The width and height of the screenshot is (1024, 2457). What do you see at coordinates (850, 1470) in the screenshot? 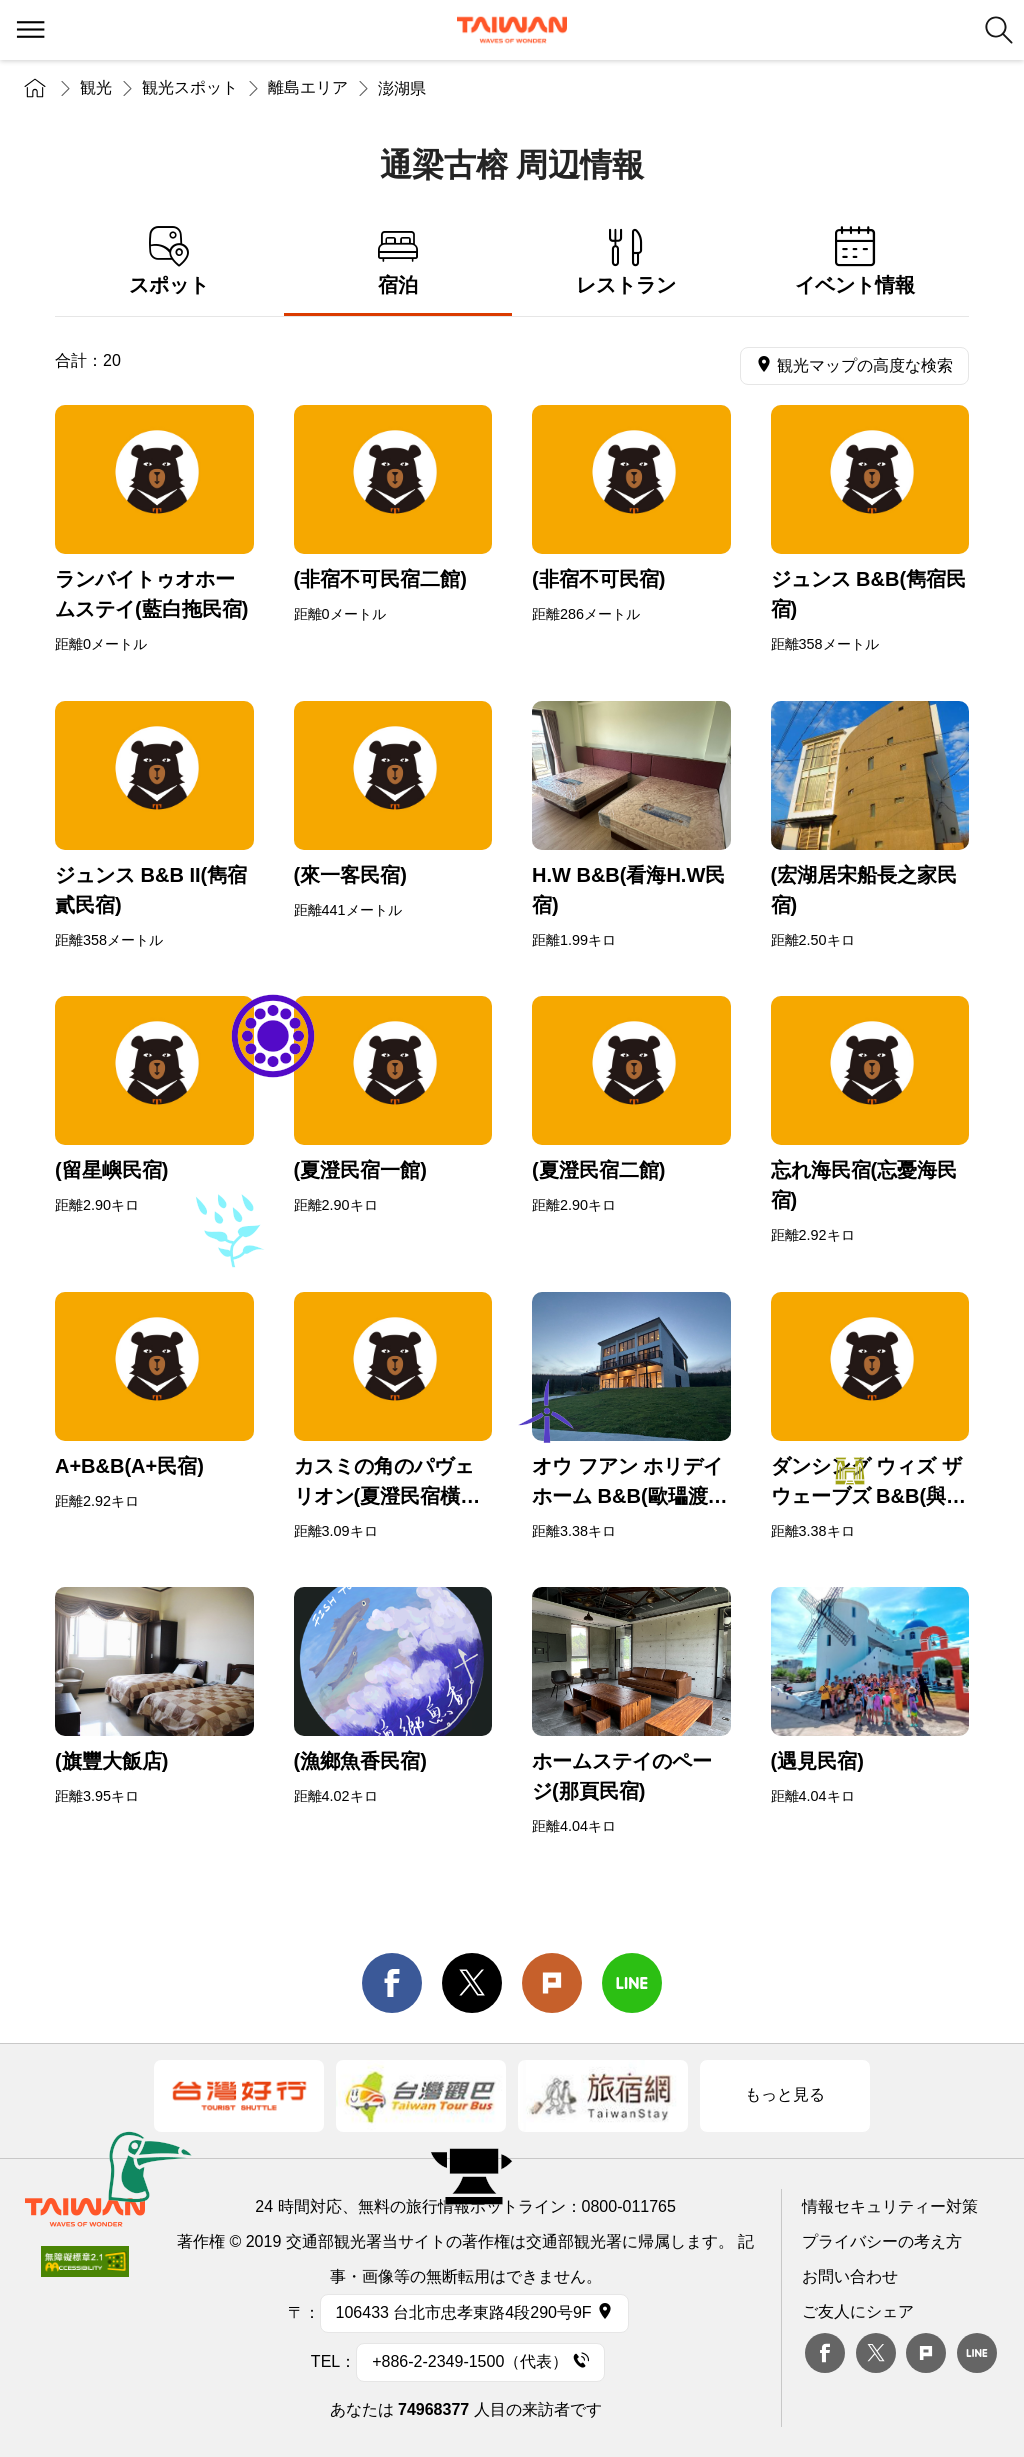
I see `access ancient egypt themed content or levels` at bounding box center [850, 1470].